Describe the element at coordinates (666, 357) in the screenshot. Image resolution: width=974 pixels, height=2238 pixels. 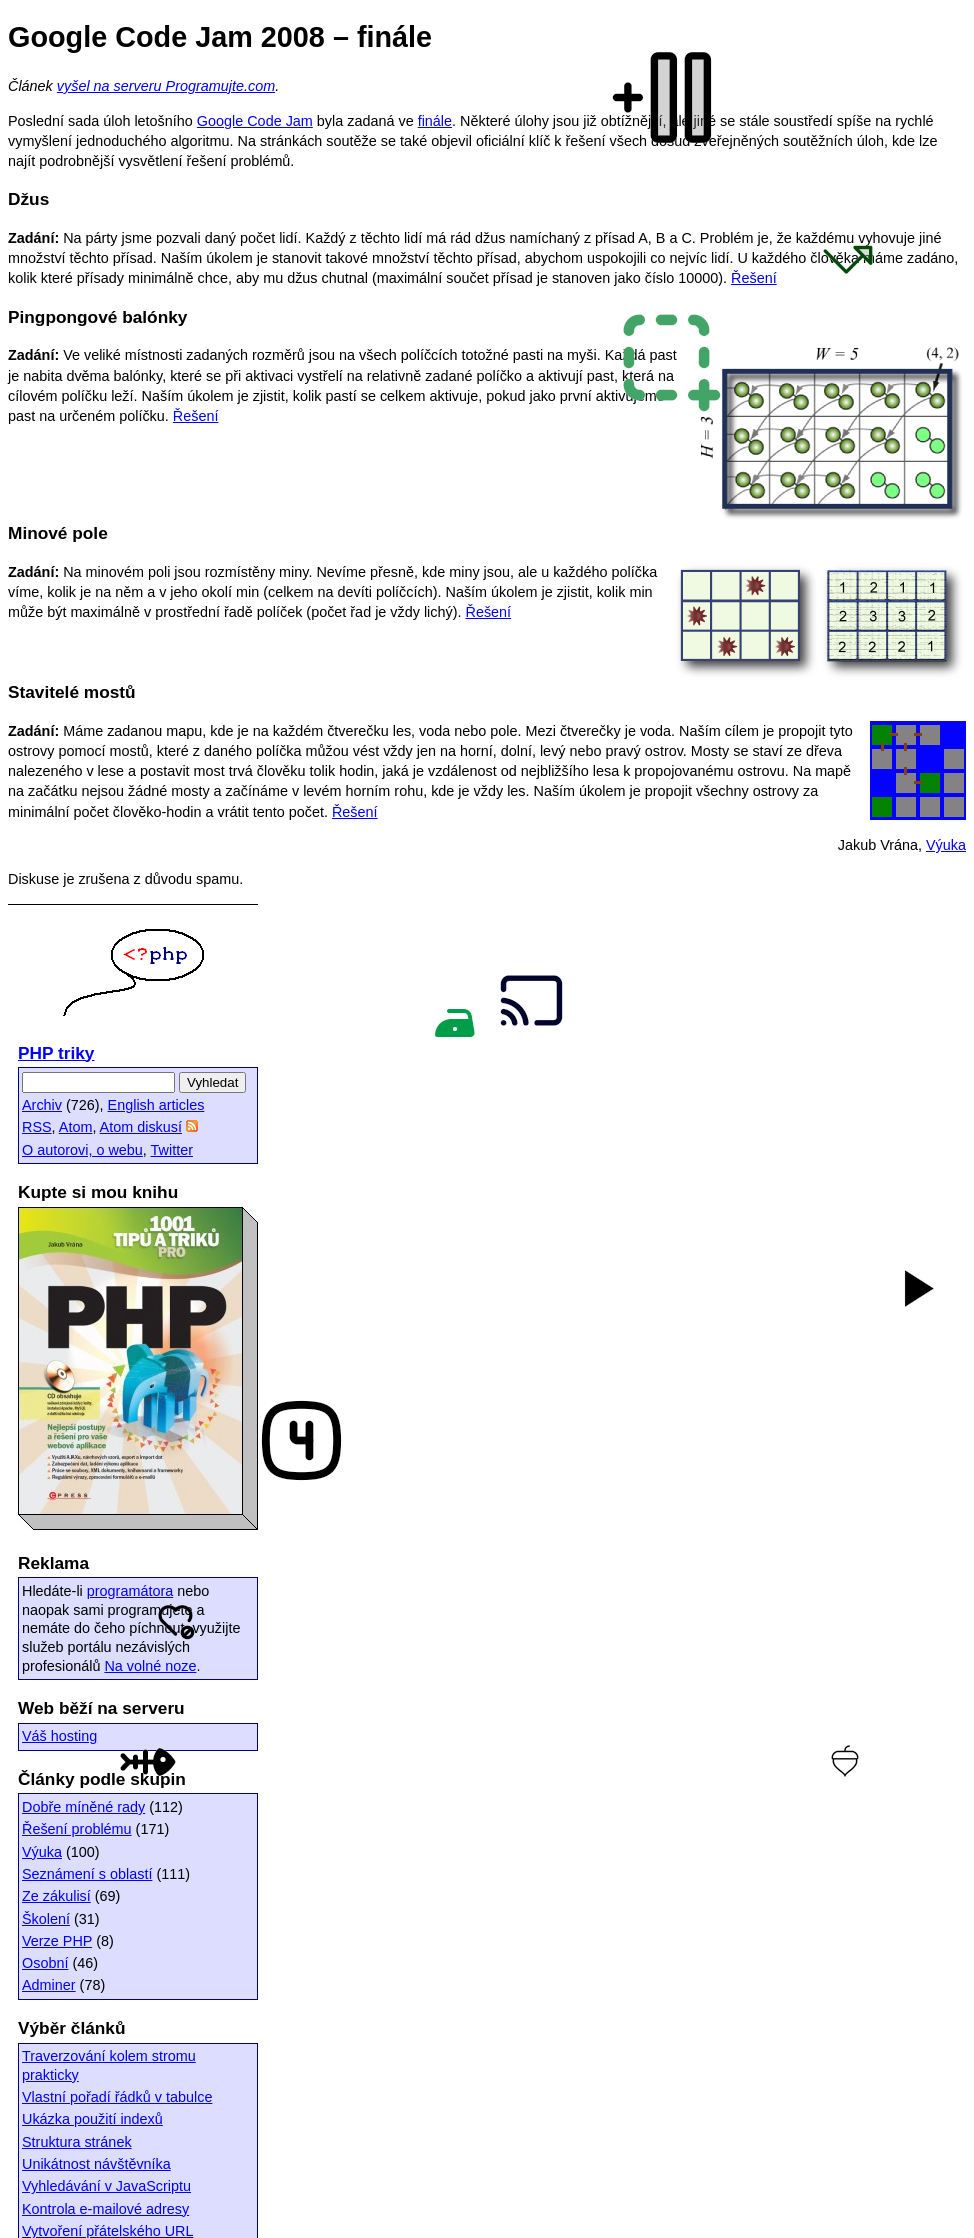
I see `take a screenshot of the current screen` at that location.